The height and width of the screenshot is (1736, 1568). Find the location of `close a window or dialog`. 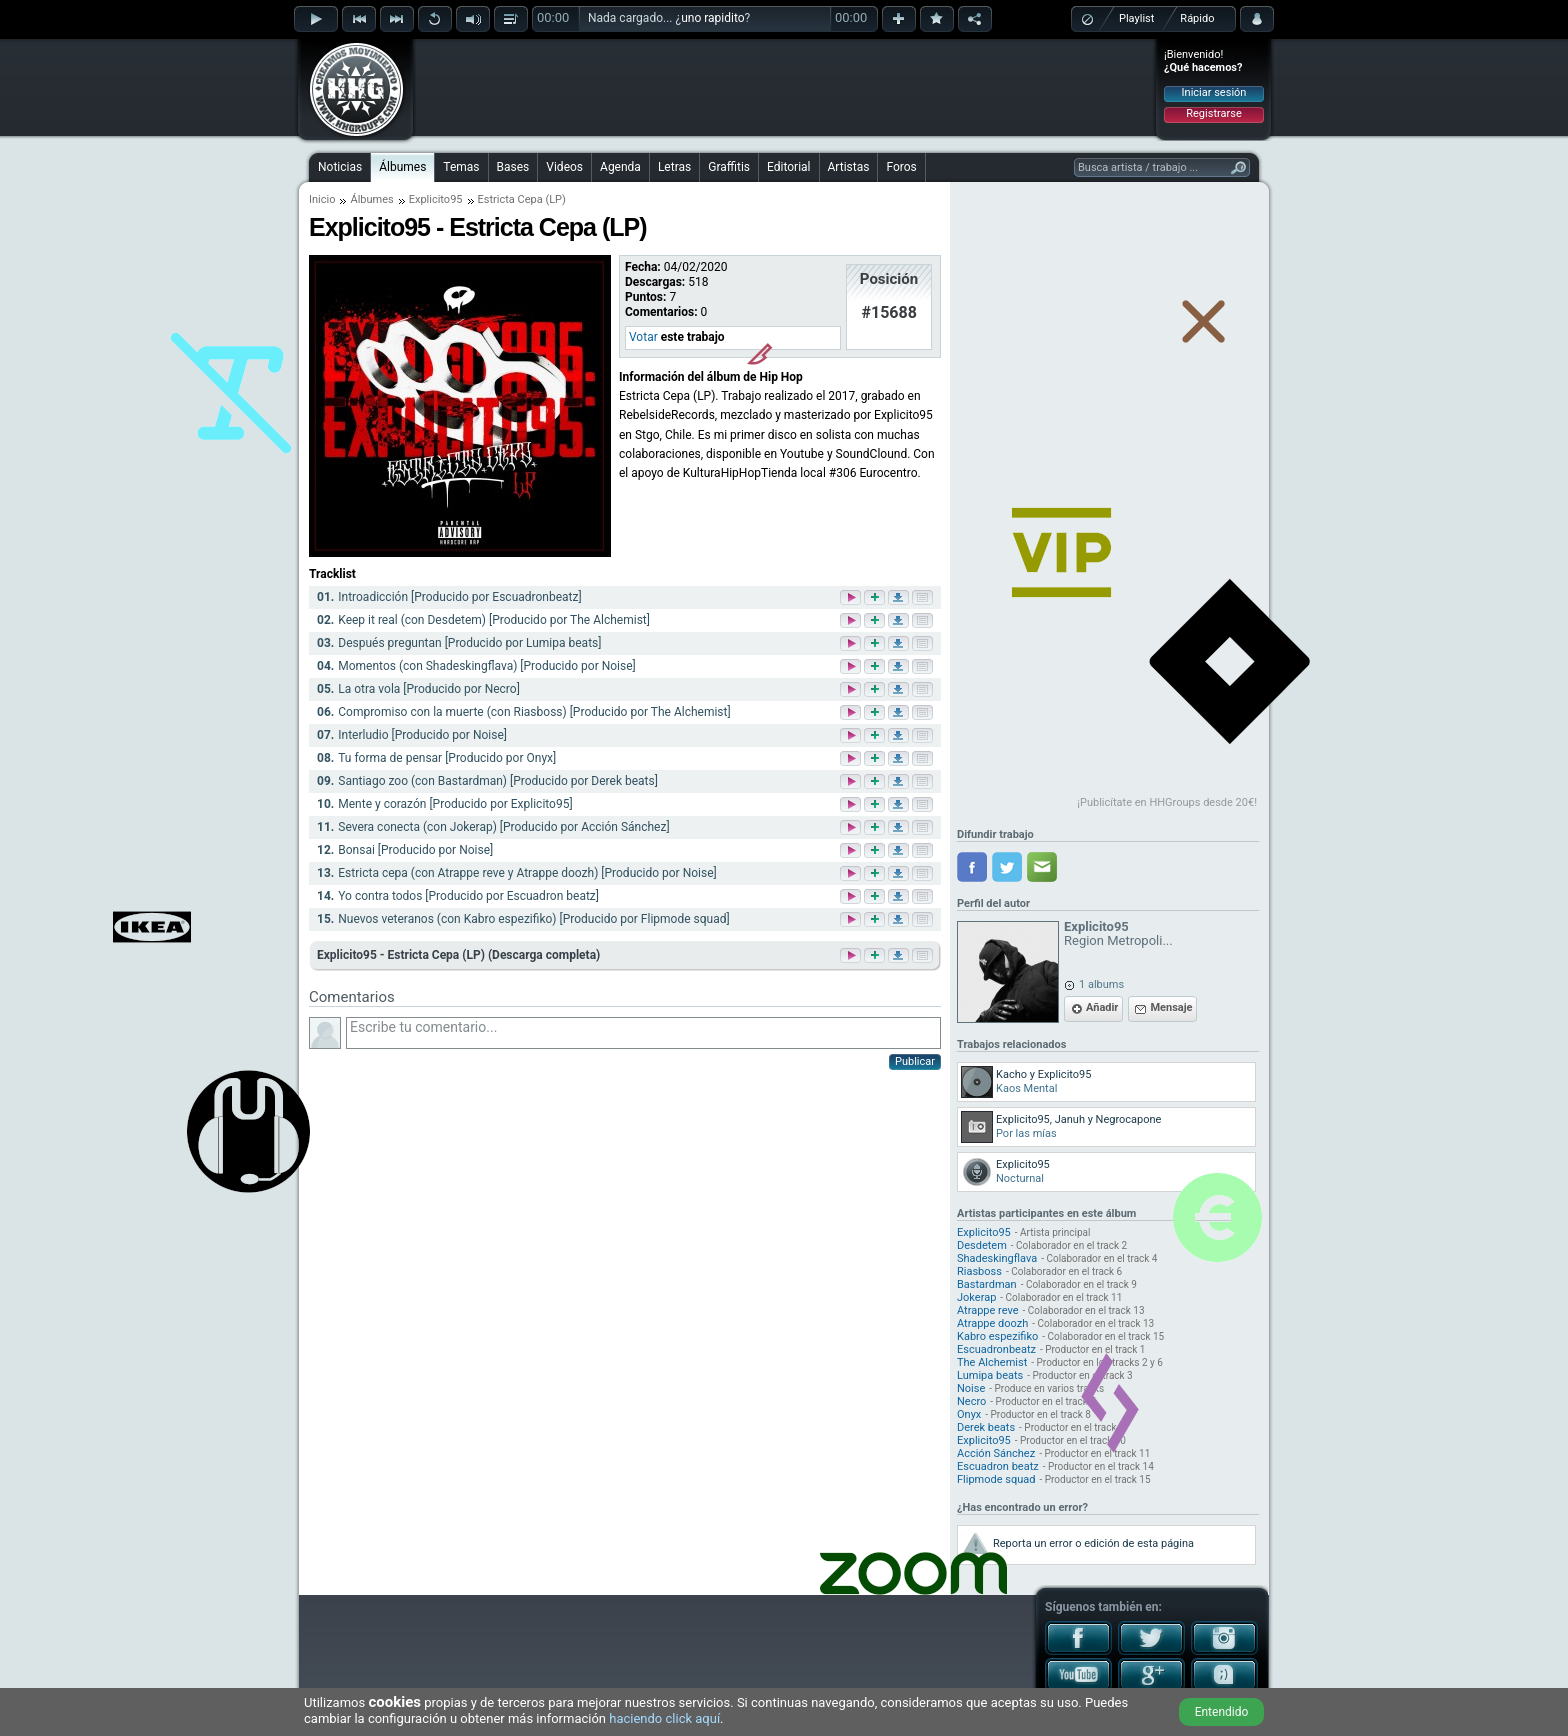

close a window or dialog is located at coordinates (1203, 321).